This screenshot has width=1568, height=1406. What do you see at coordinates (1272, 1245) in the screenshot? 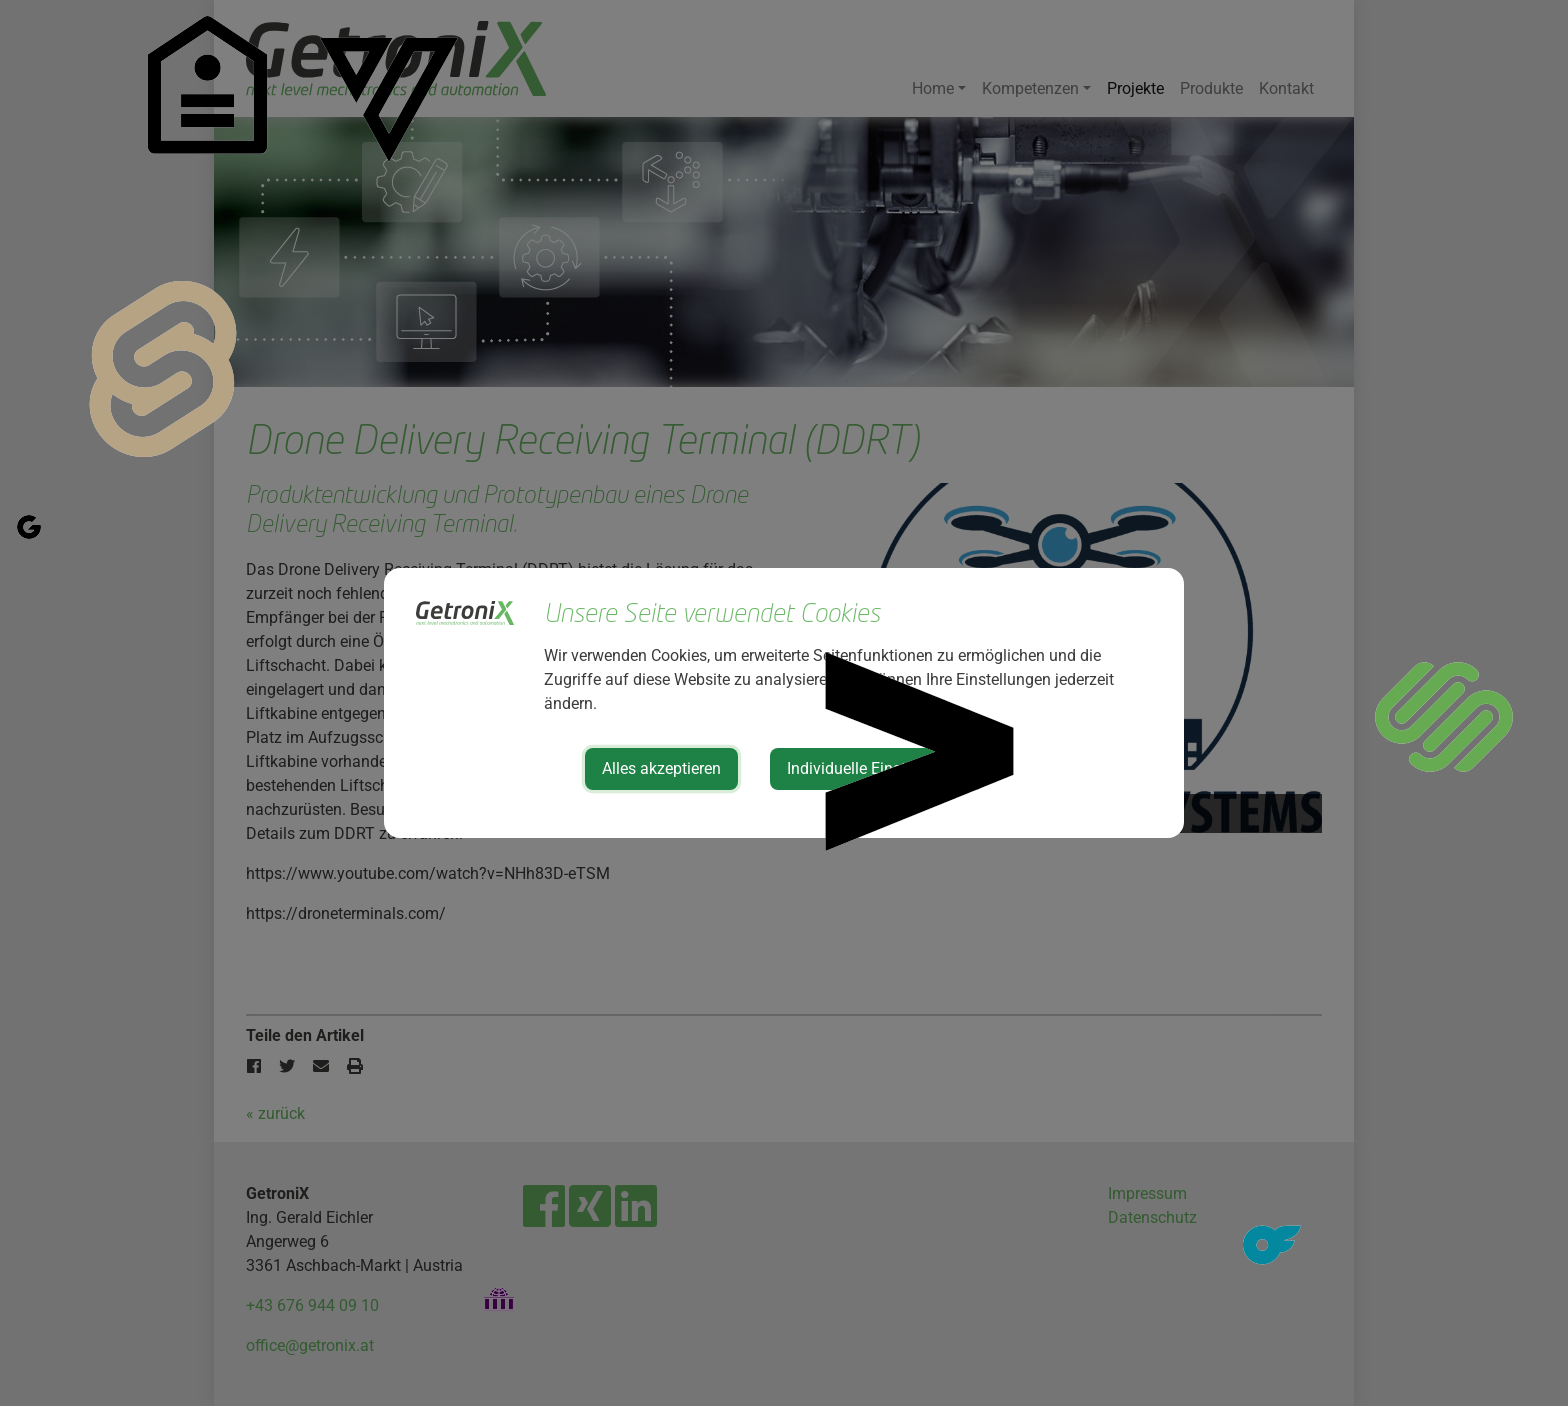
I see `open the OnlyFans app` at bounding box center [1272, 1245].